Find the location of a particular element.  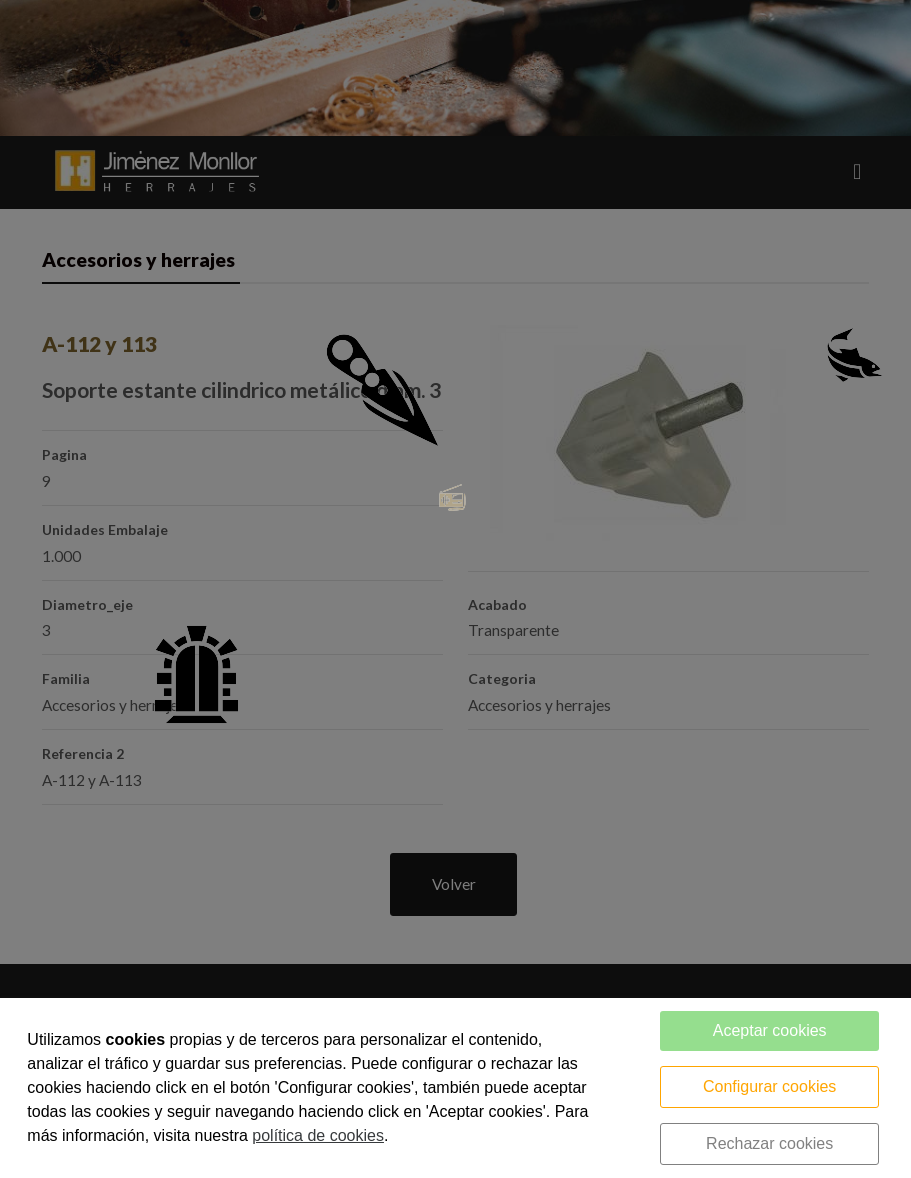

select salmon as an ingredient is located at coordinates (855, 355).